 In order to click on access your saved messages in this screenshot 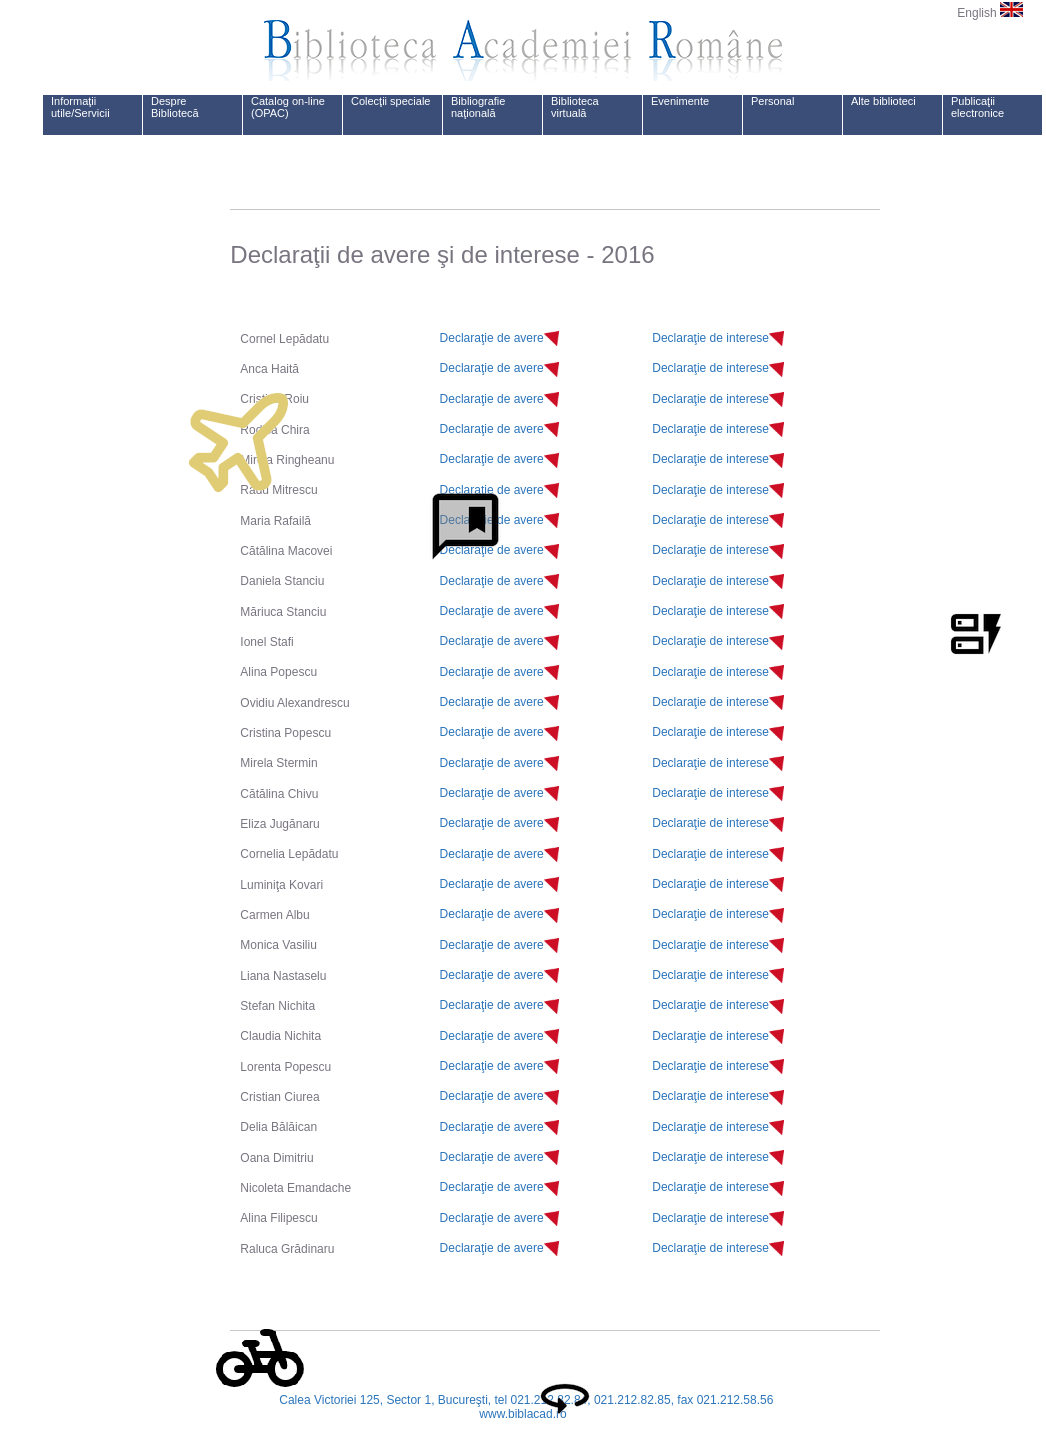, I will do `click(465, 526)`.